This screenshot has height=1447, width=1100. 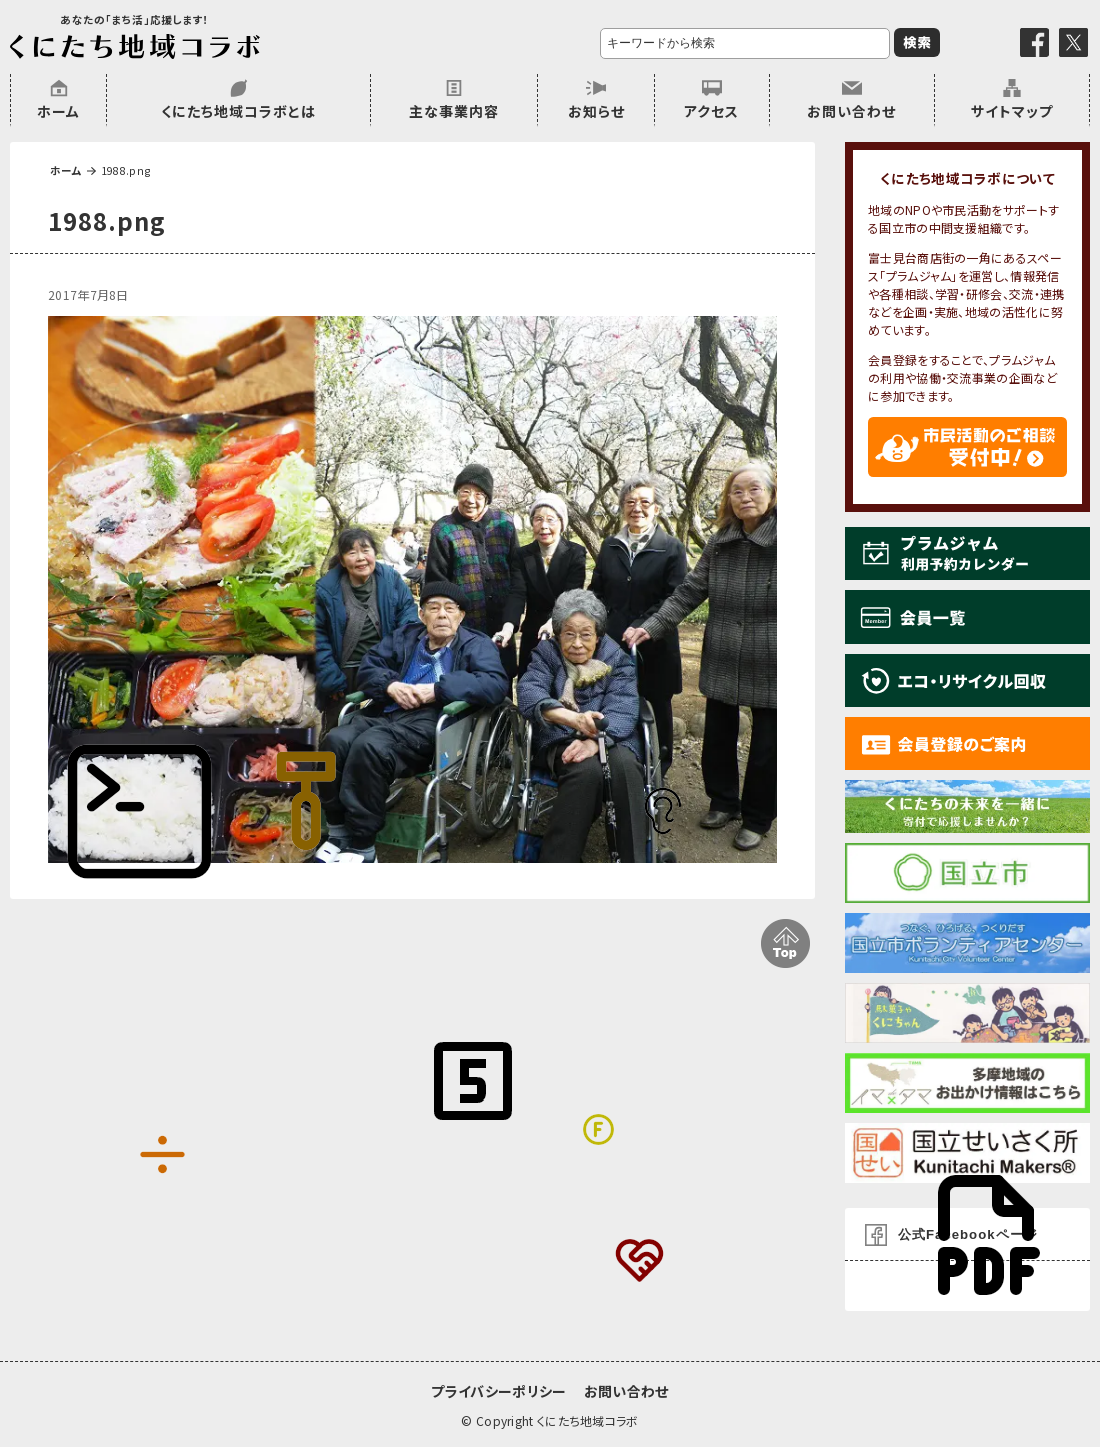 I want to click on perform division calculation, so click(x=162, y=1154).